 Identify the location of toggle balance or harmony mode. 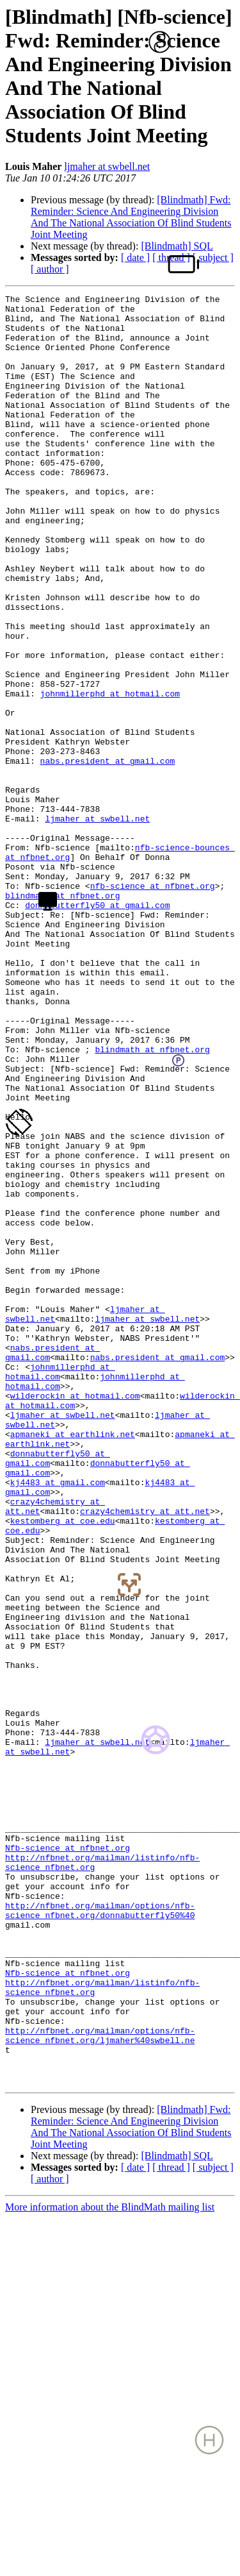
(159, 42).